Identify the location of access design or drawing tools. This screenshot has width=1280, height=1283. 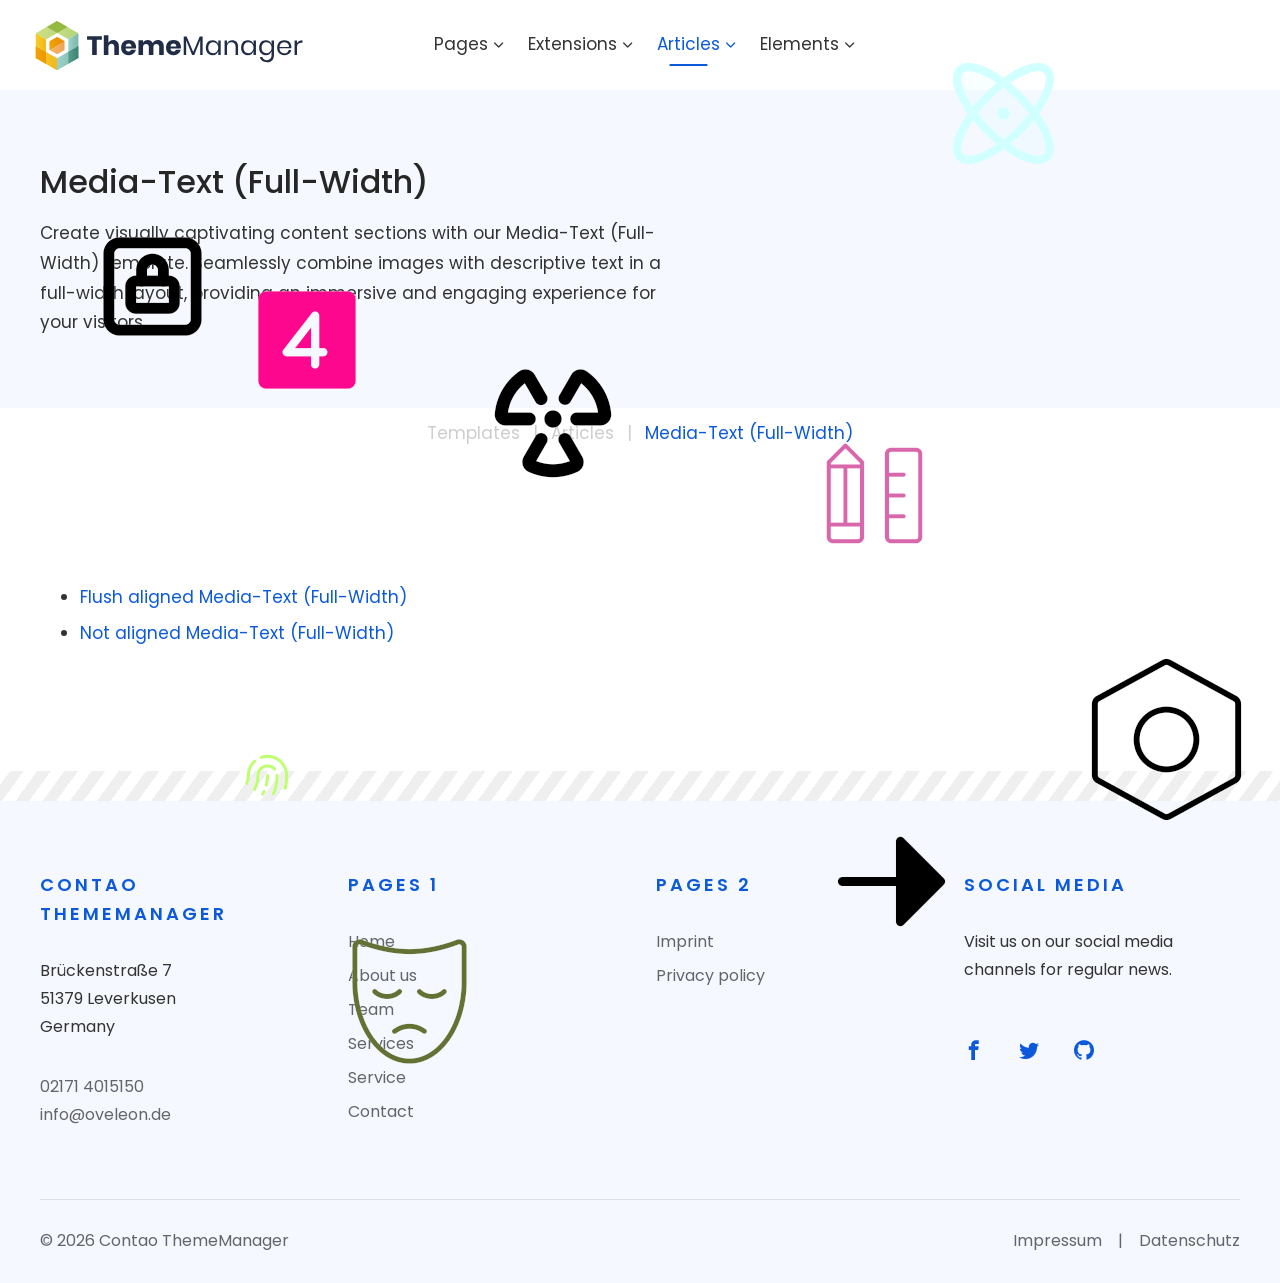
(874, 495).